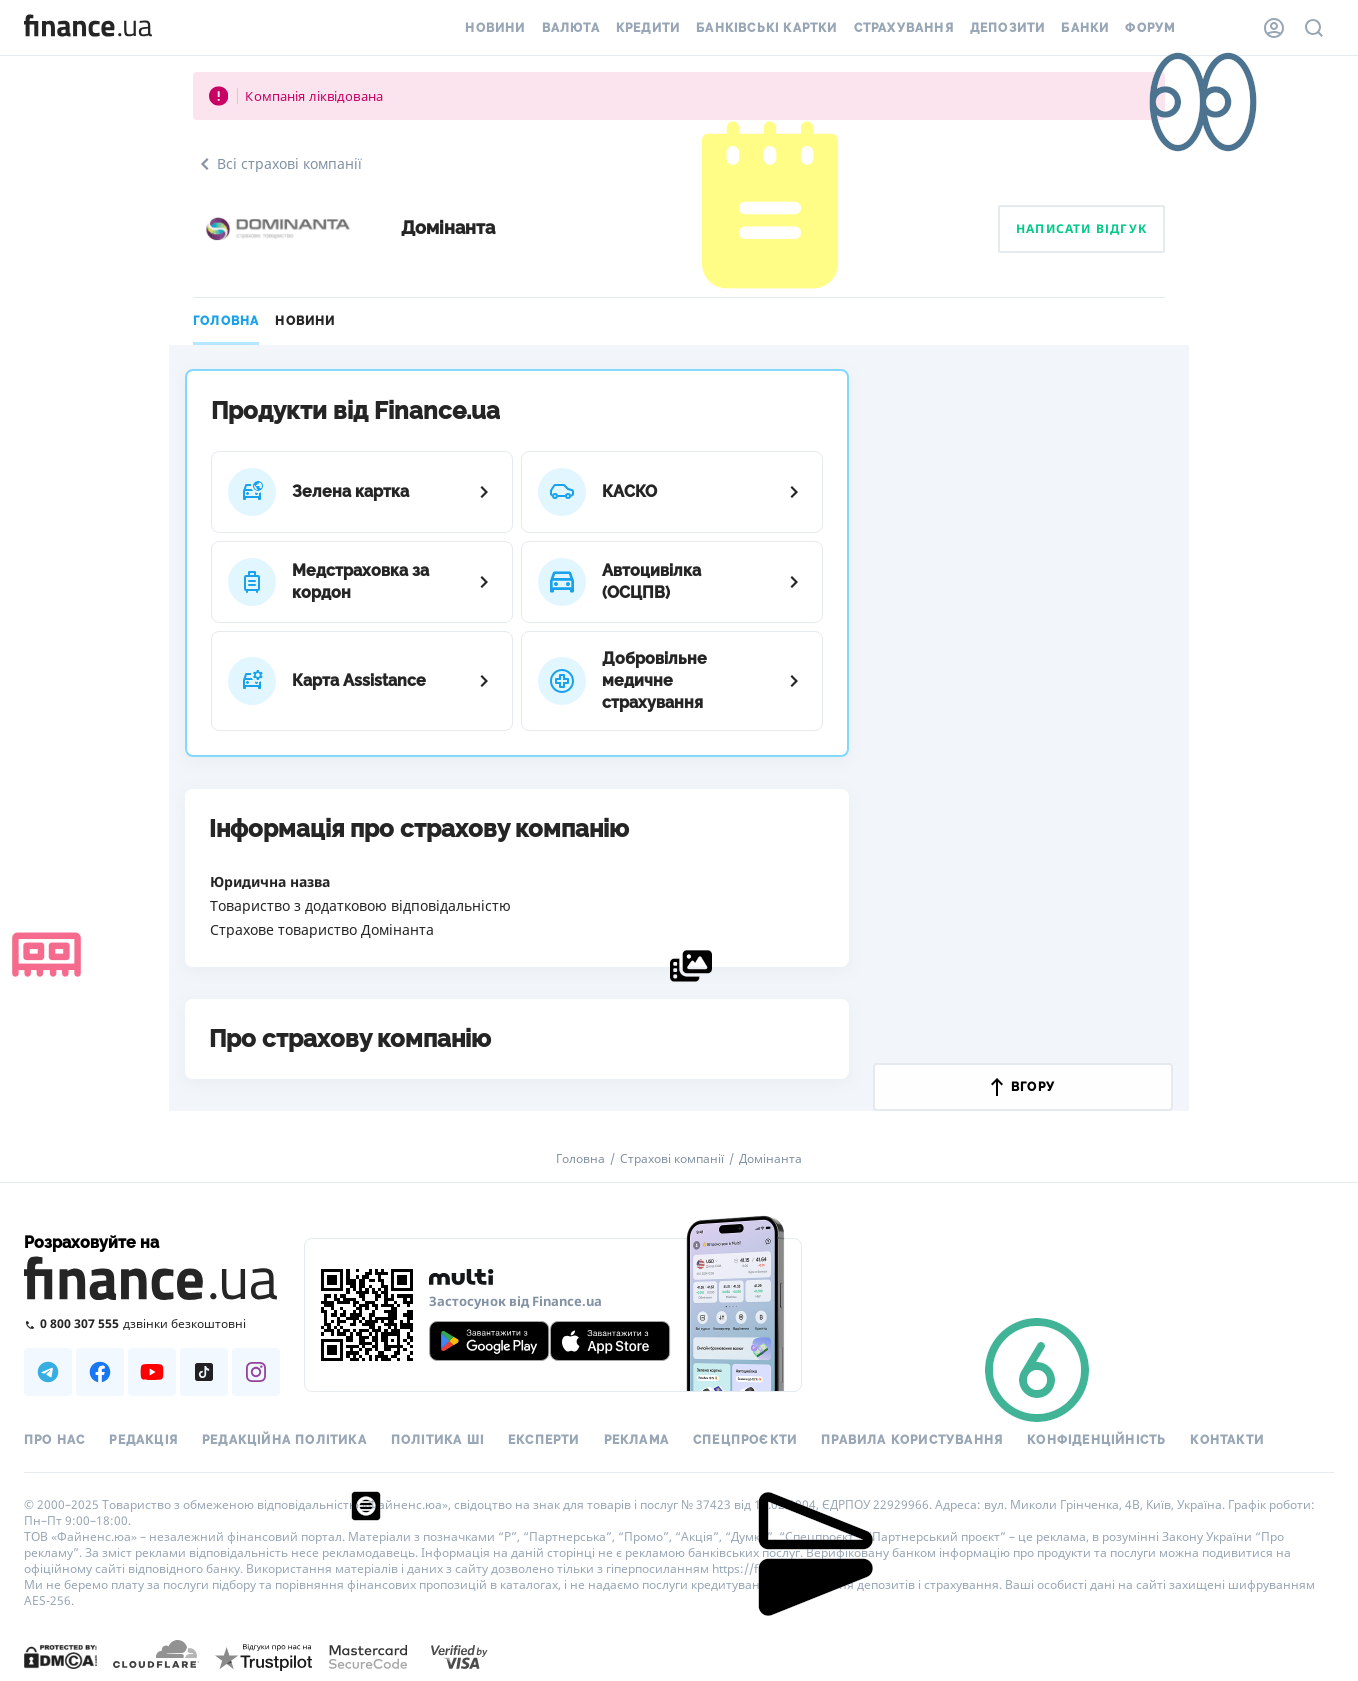 This screenshot has height=1681, width=1358. I want to click on flip image or object vertically, so click(811, 1554).